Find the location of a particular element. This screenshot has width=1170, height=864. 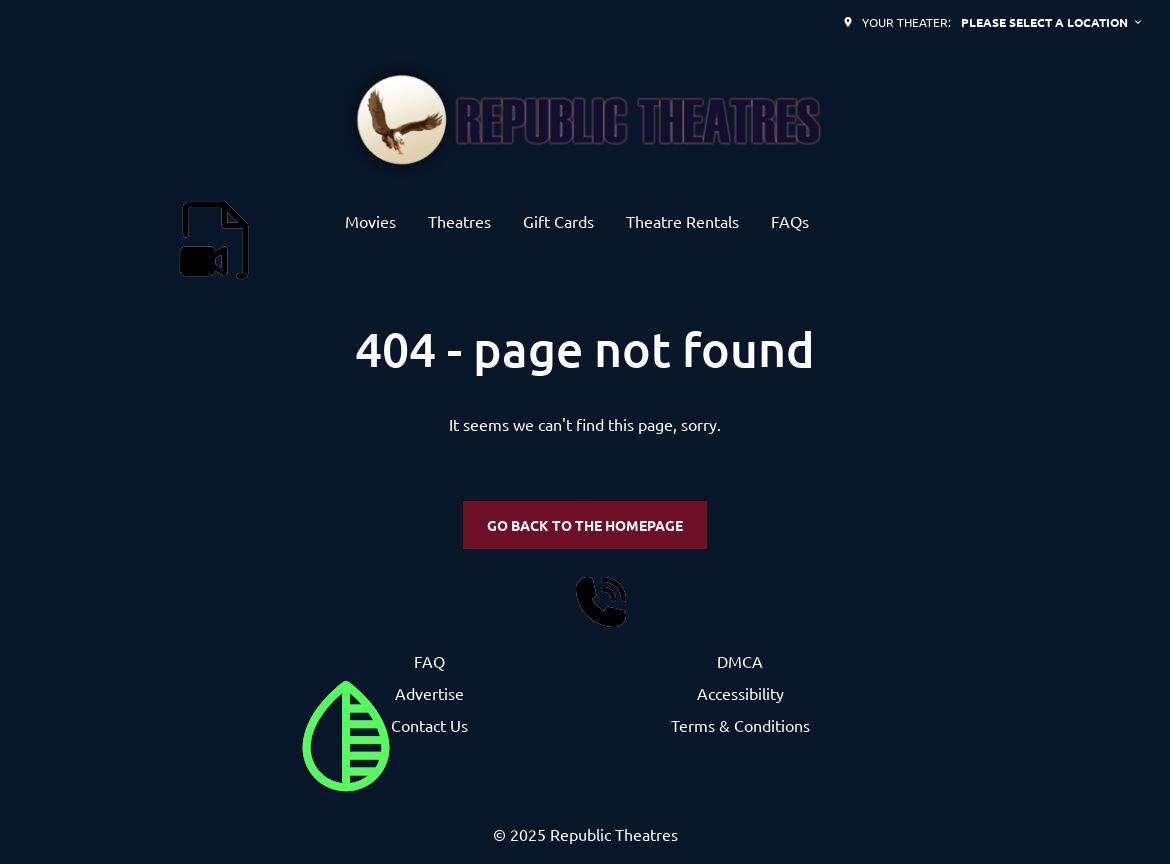

open a video file is located at coordinates (215, 240).